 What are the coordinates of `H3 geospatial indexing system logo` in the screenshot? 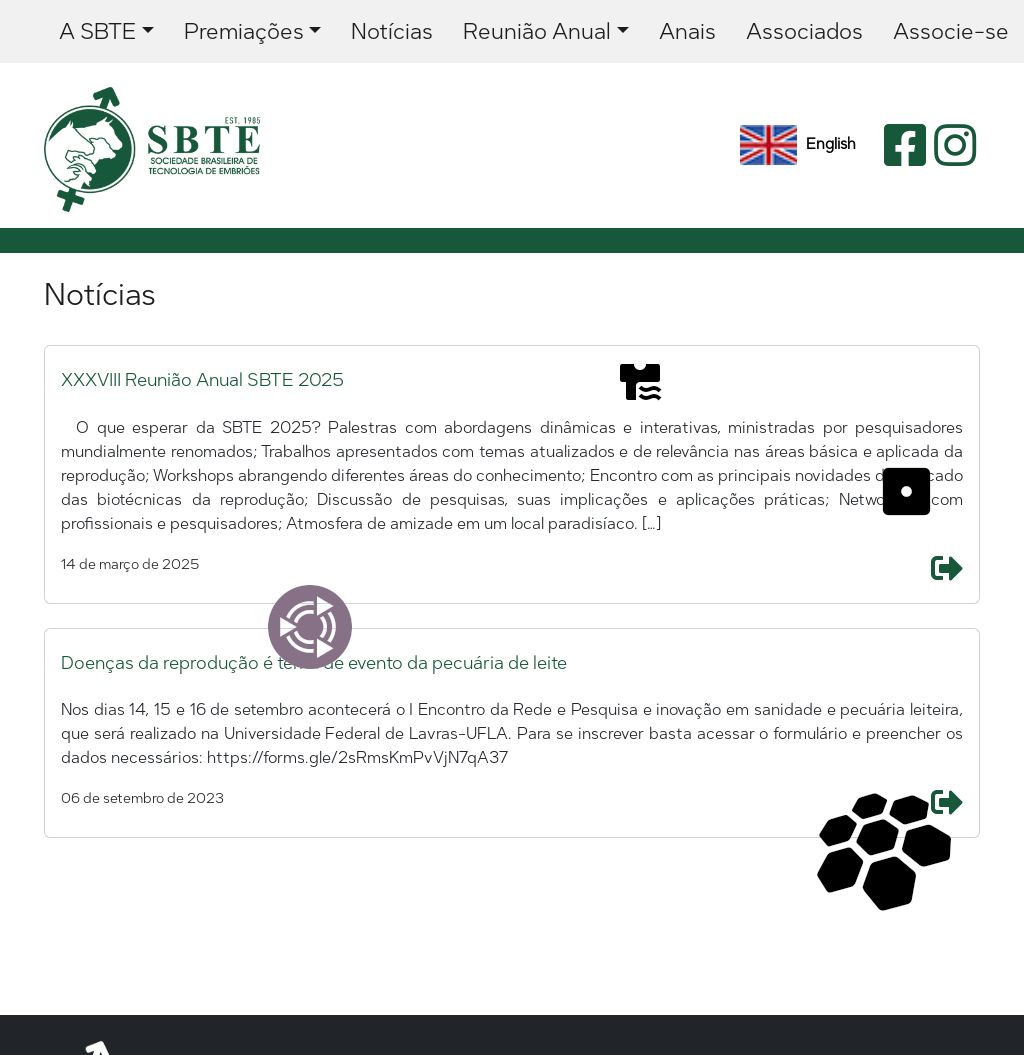 It's located at (884, 852).